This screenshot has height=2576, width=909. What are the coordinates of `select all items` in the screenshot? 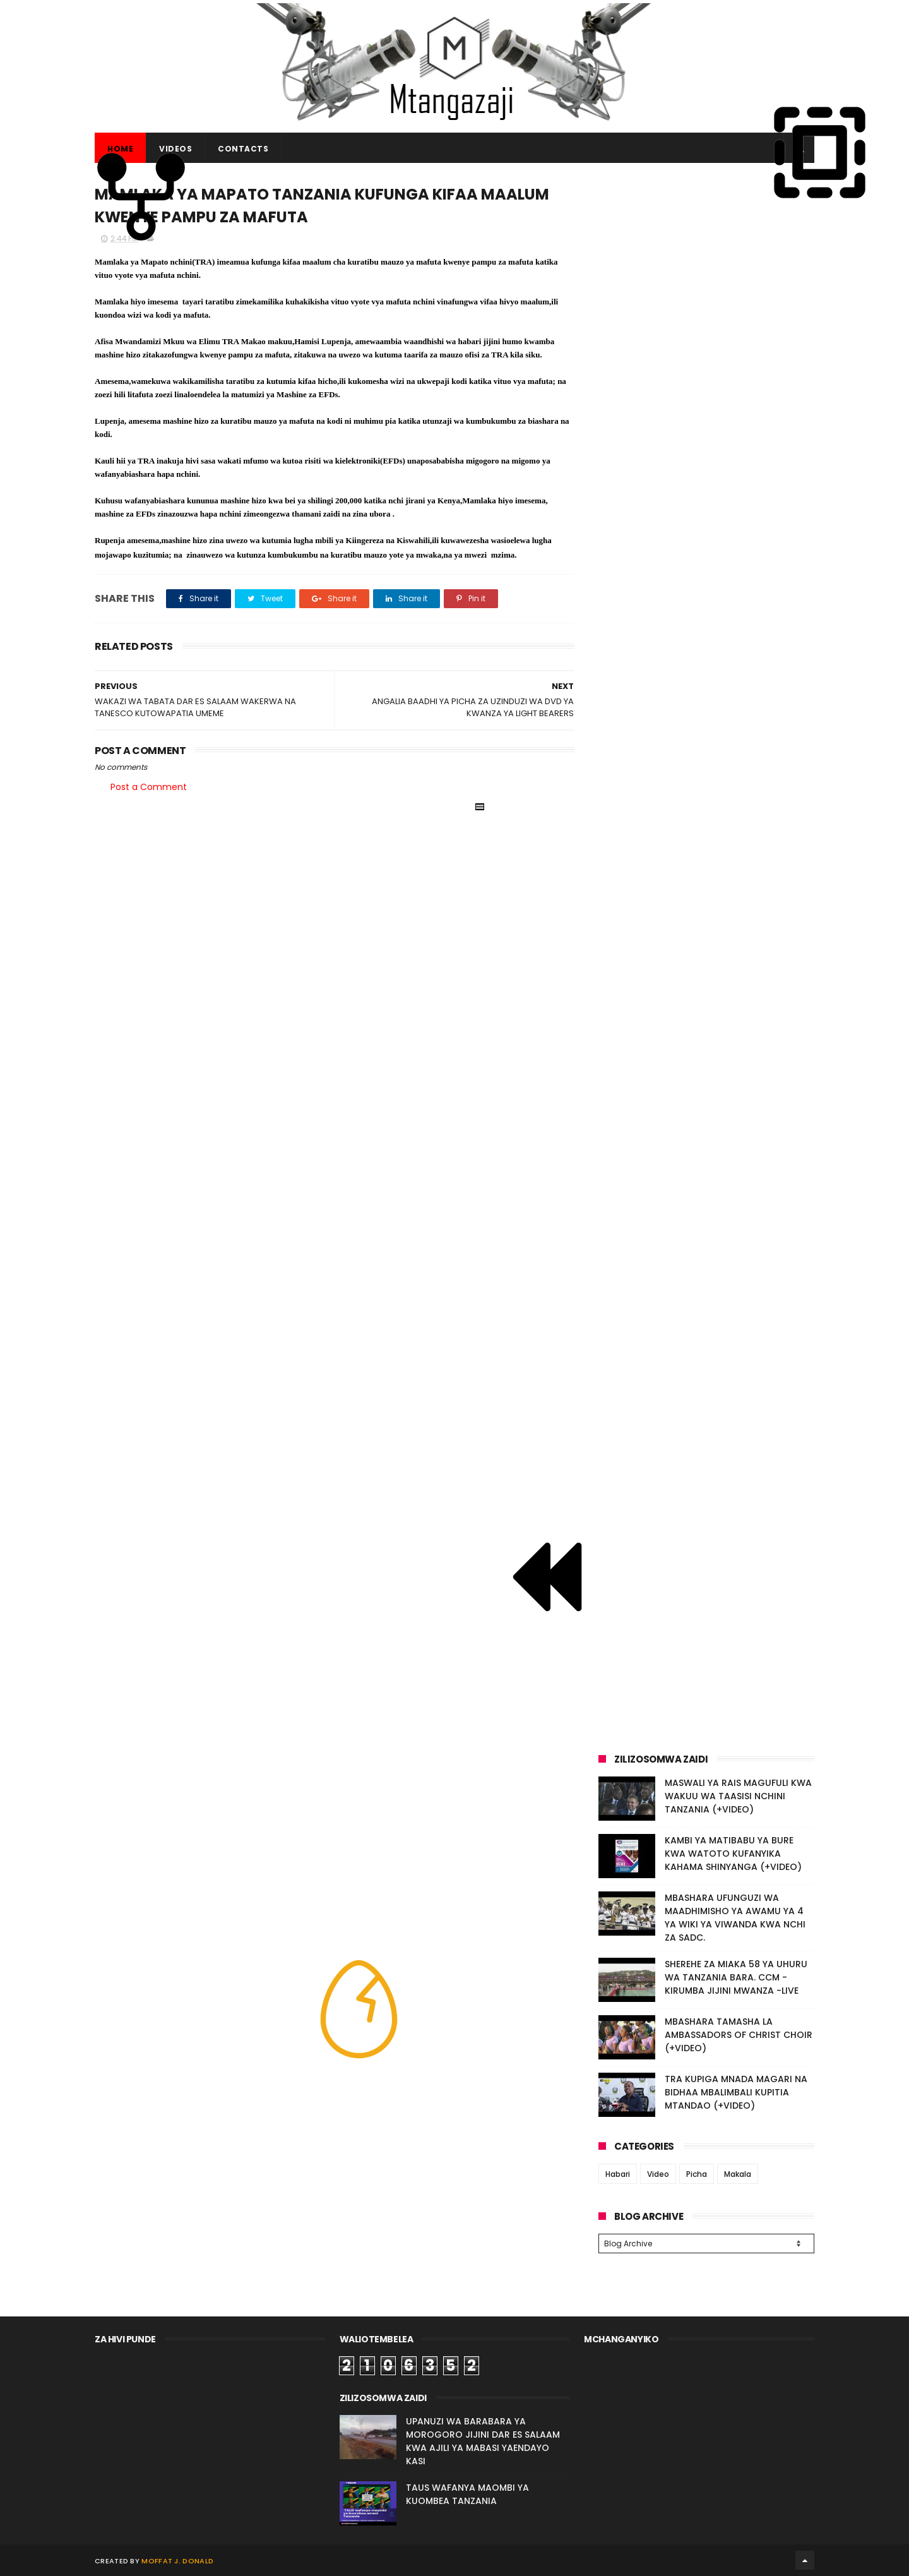 It's located at (819, 152).